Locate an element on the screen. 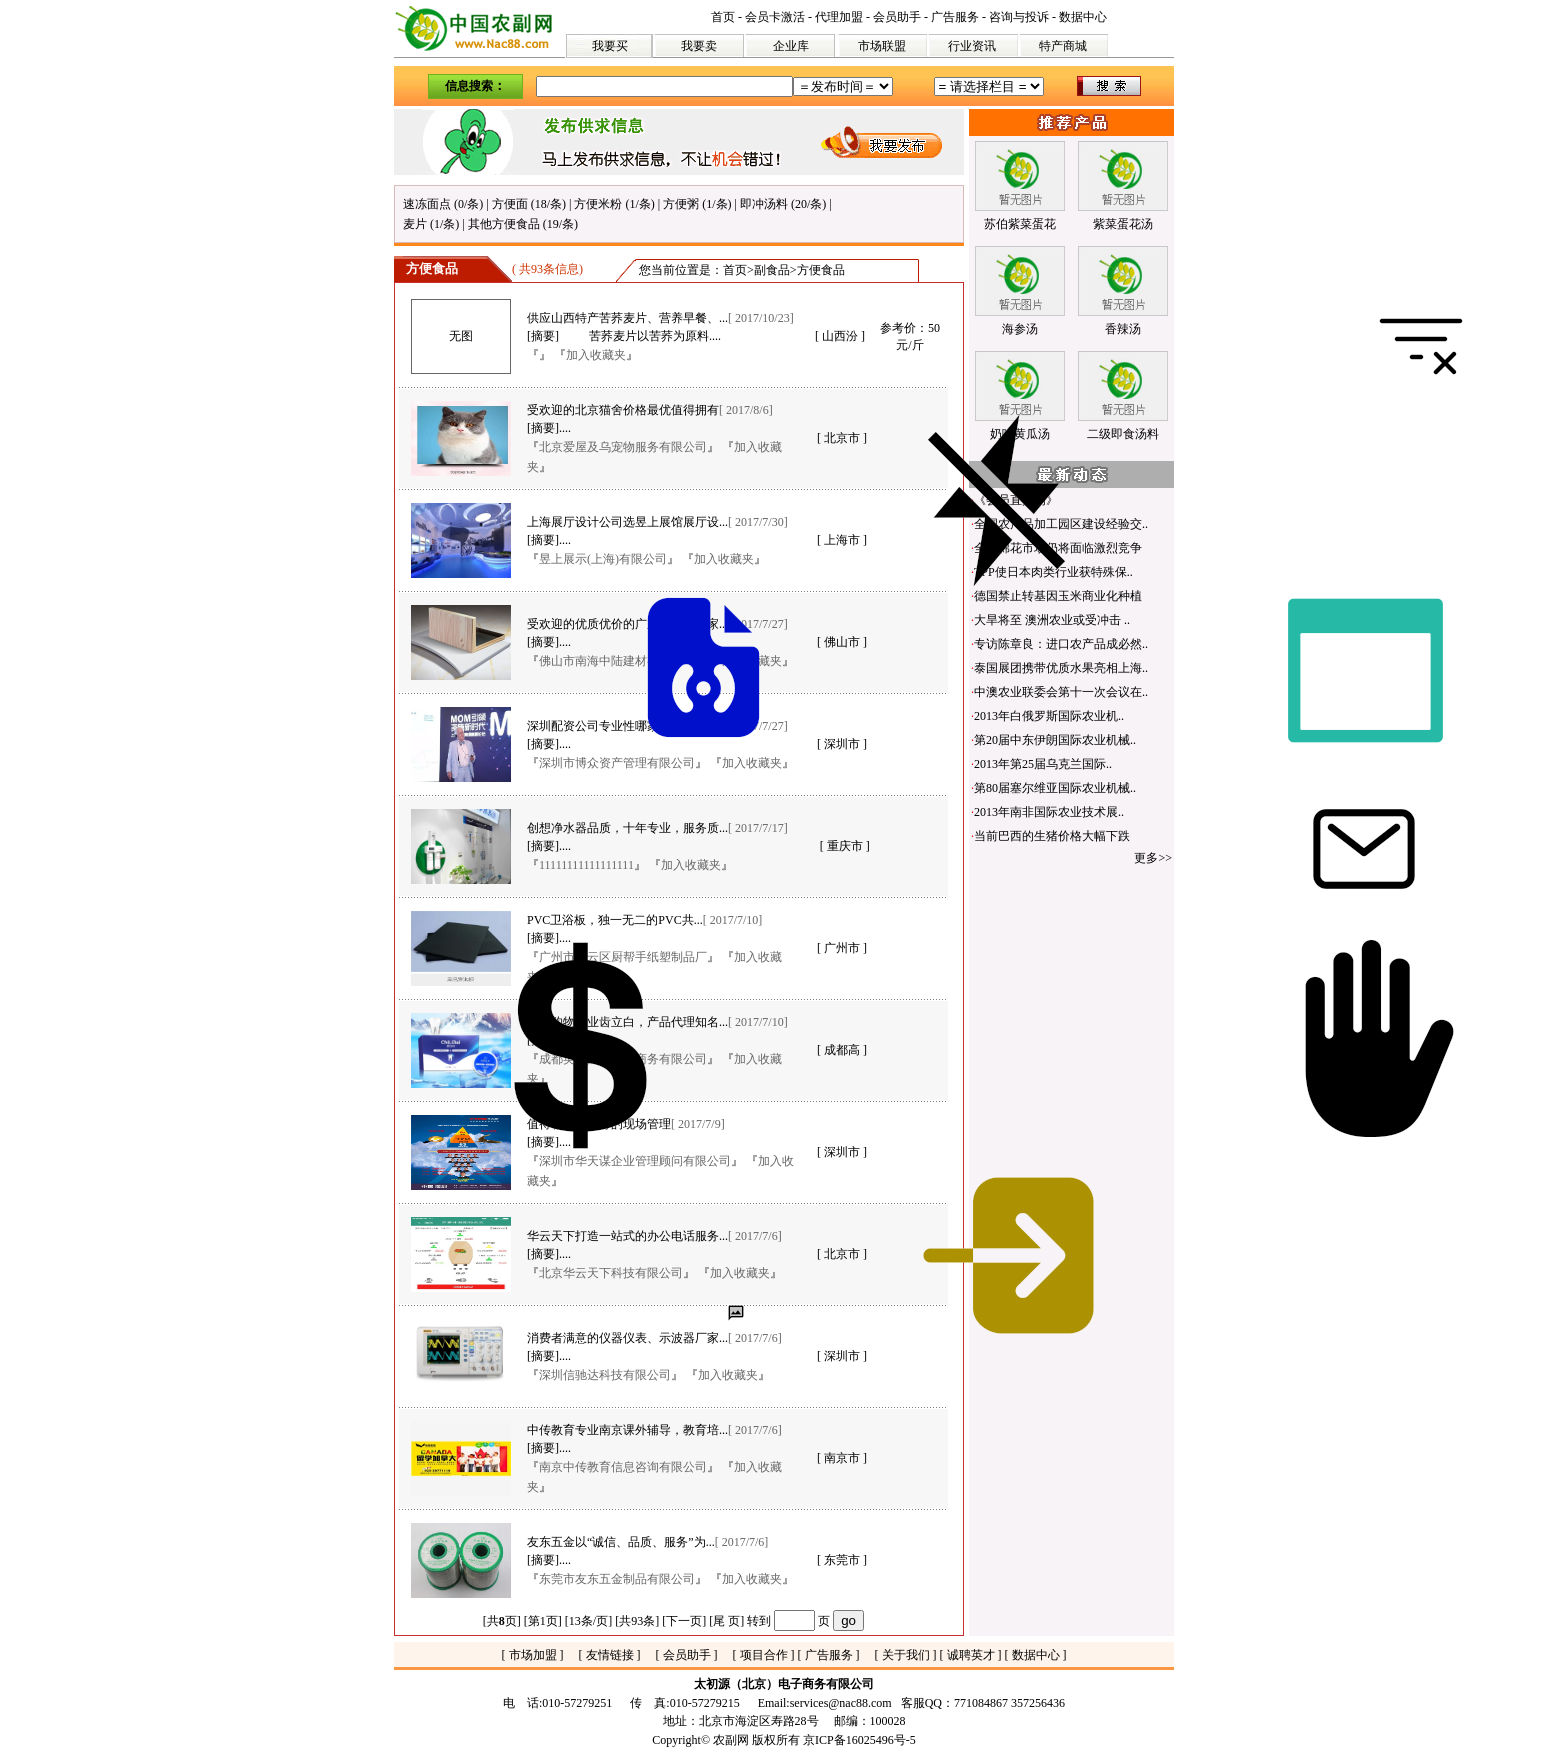  open browser or web application is located at coordinates (1365, 670).